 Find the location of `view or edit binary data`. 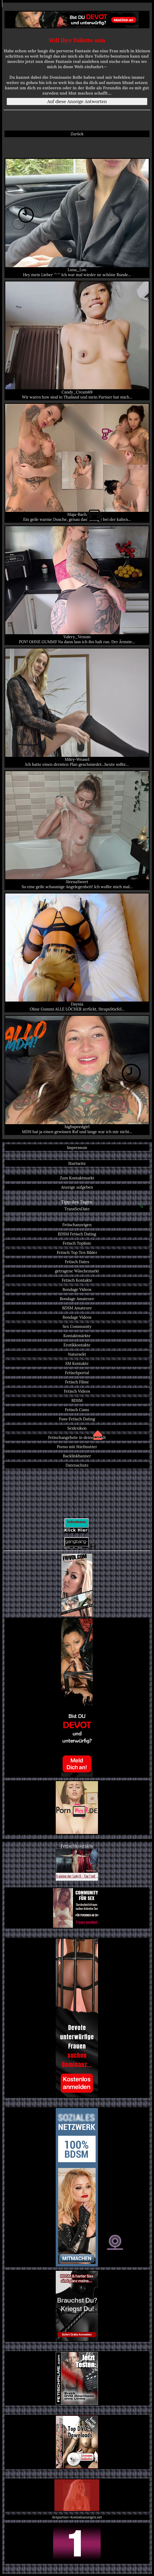

view or edit binary data is located at coordinates (141, 1206).